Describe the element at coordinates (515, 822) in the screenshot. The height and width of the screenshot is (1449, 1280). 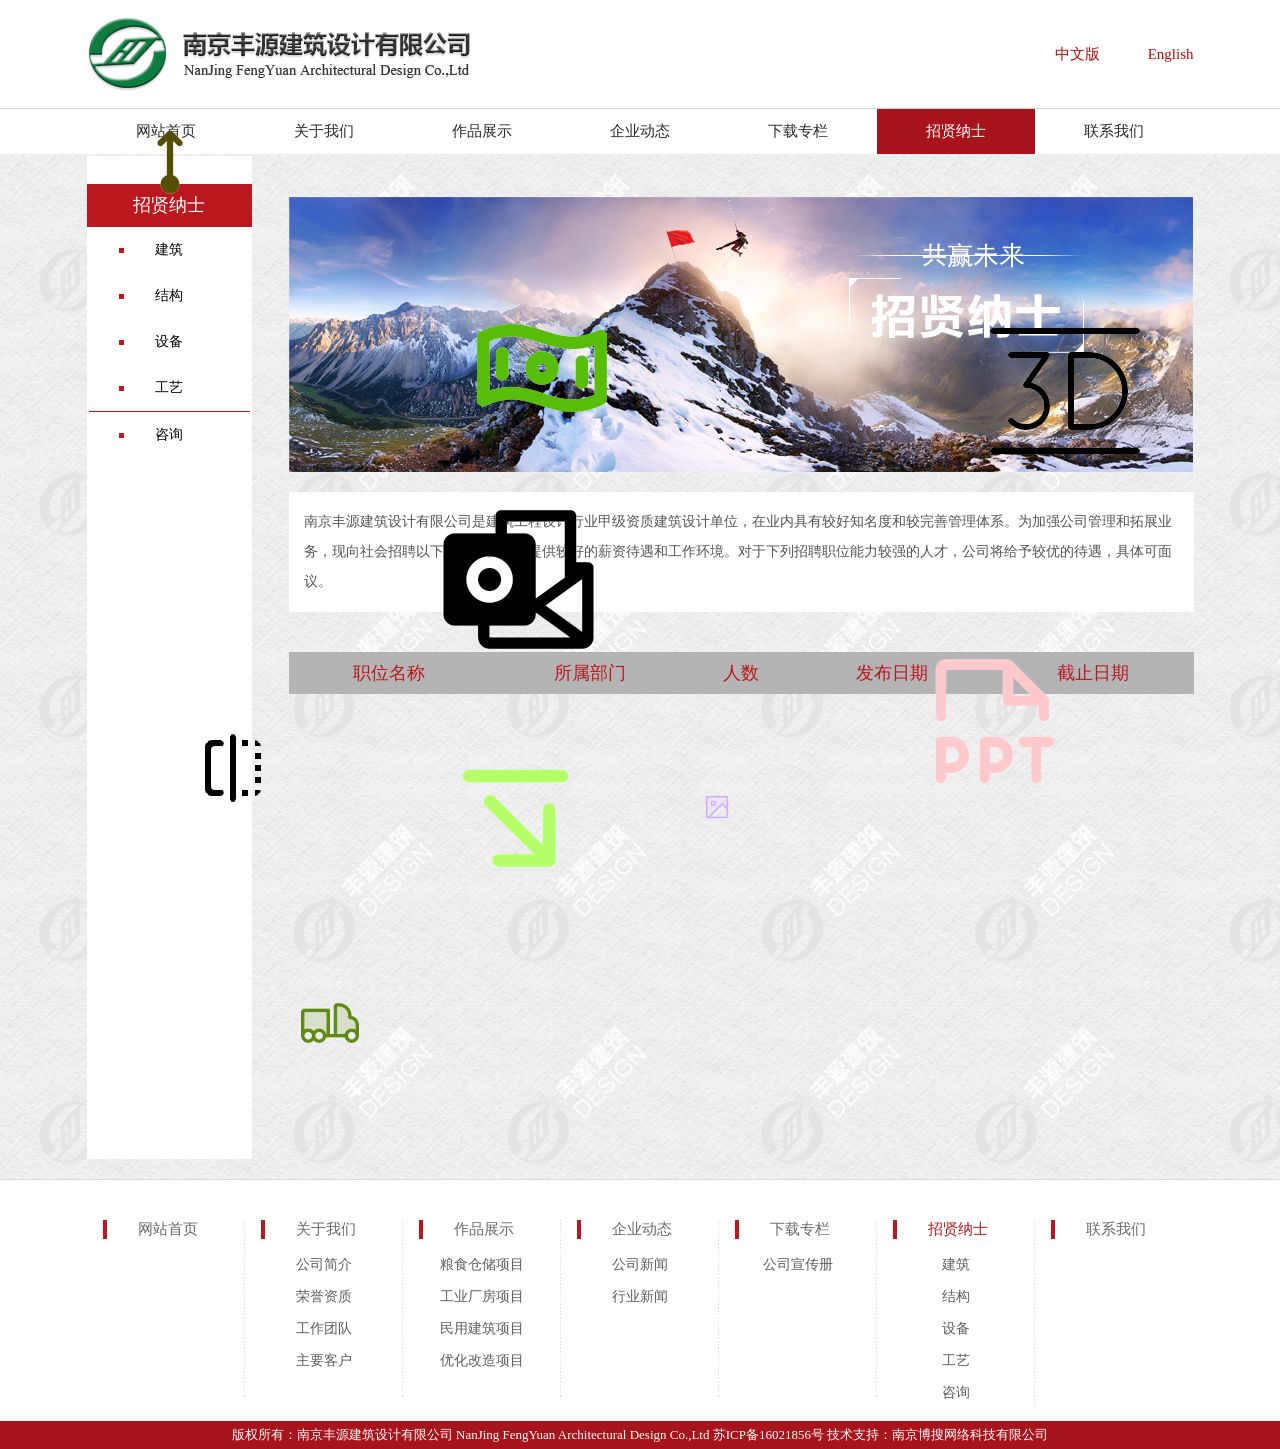
I see `move item to bottom-right corner` at that location.